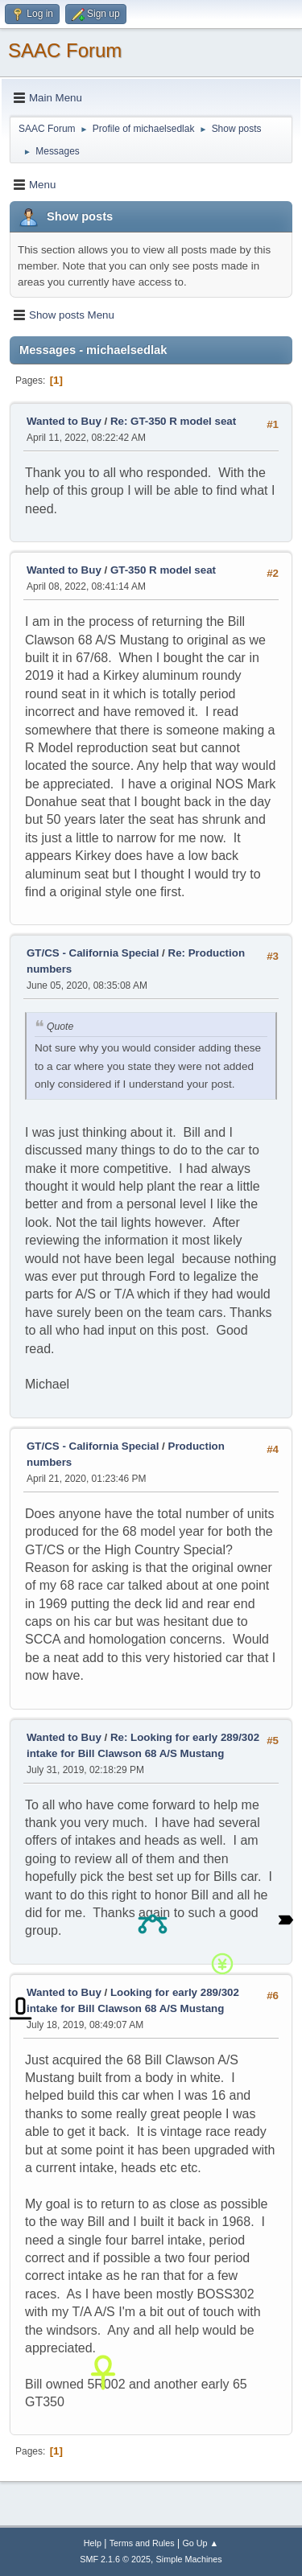  What do you see at coordinates (222, 1964) in the screenshot?
I see `view balance in japanese yen` at bounding box center [222, 1964].